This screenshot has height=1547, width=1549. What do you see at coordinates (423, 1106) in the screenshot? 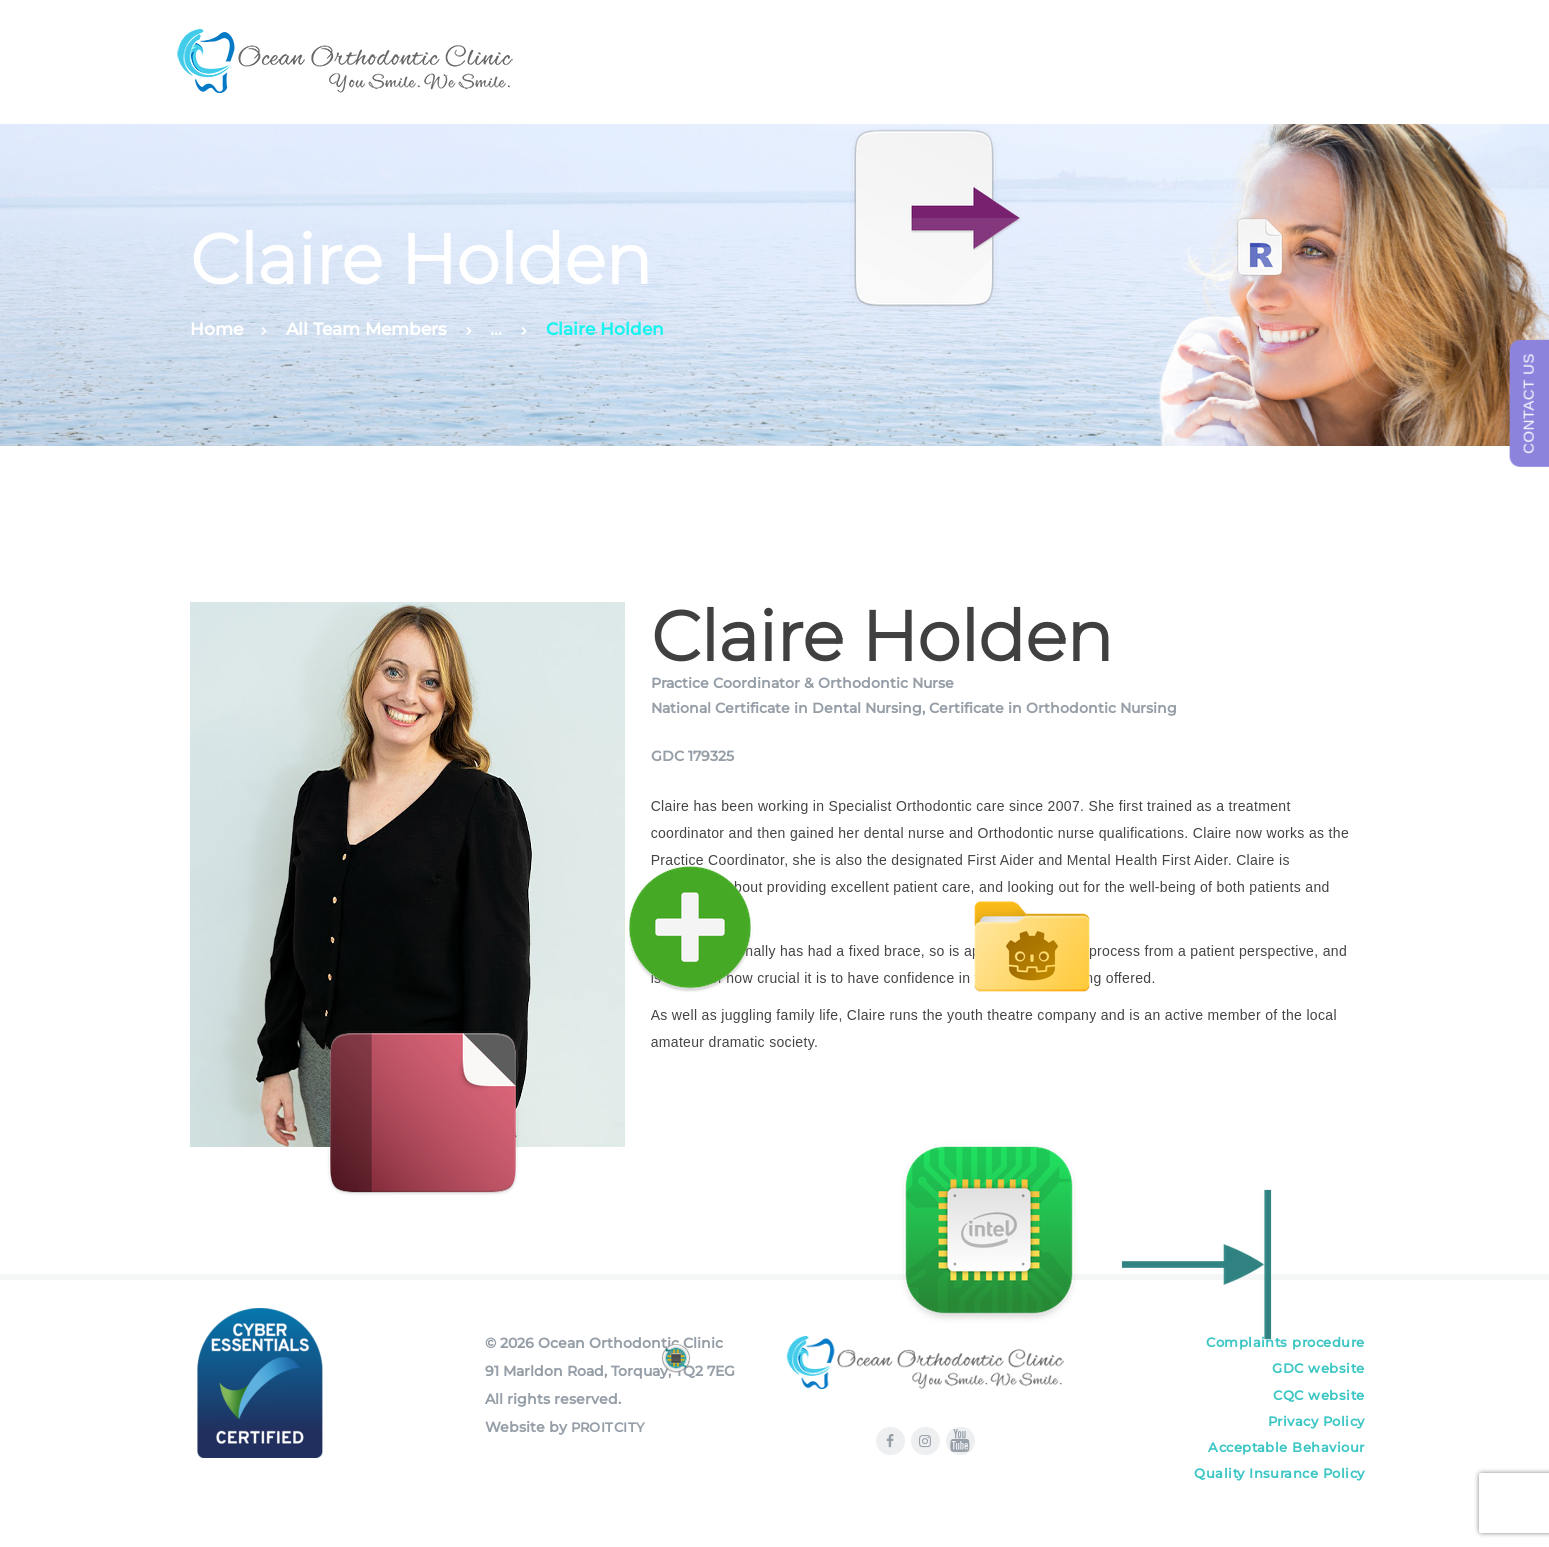
I see `change desktop wallpaper settings` at bounding box center [423, 1106].